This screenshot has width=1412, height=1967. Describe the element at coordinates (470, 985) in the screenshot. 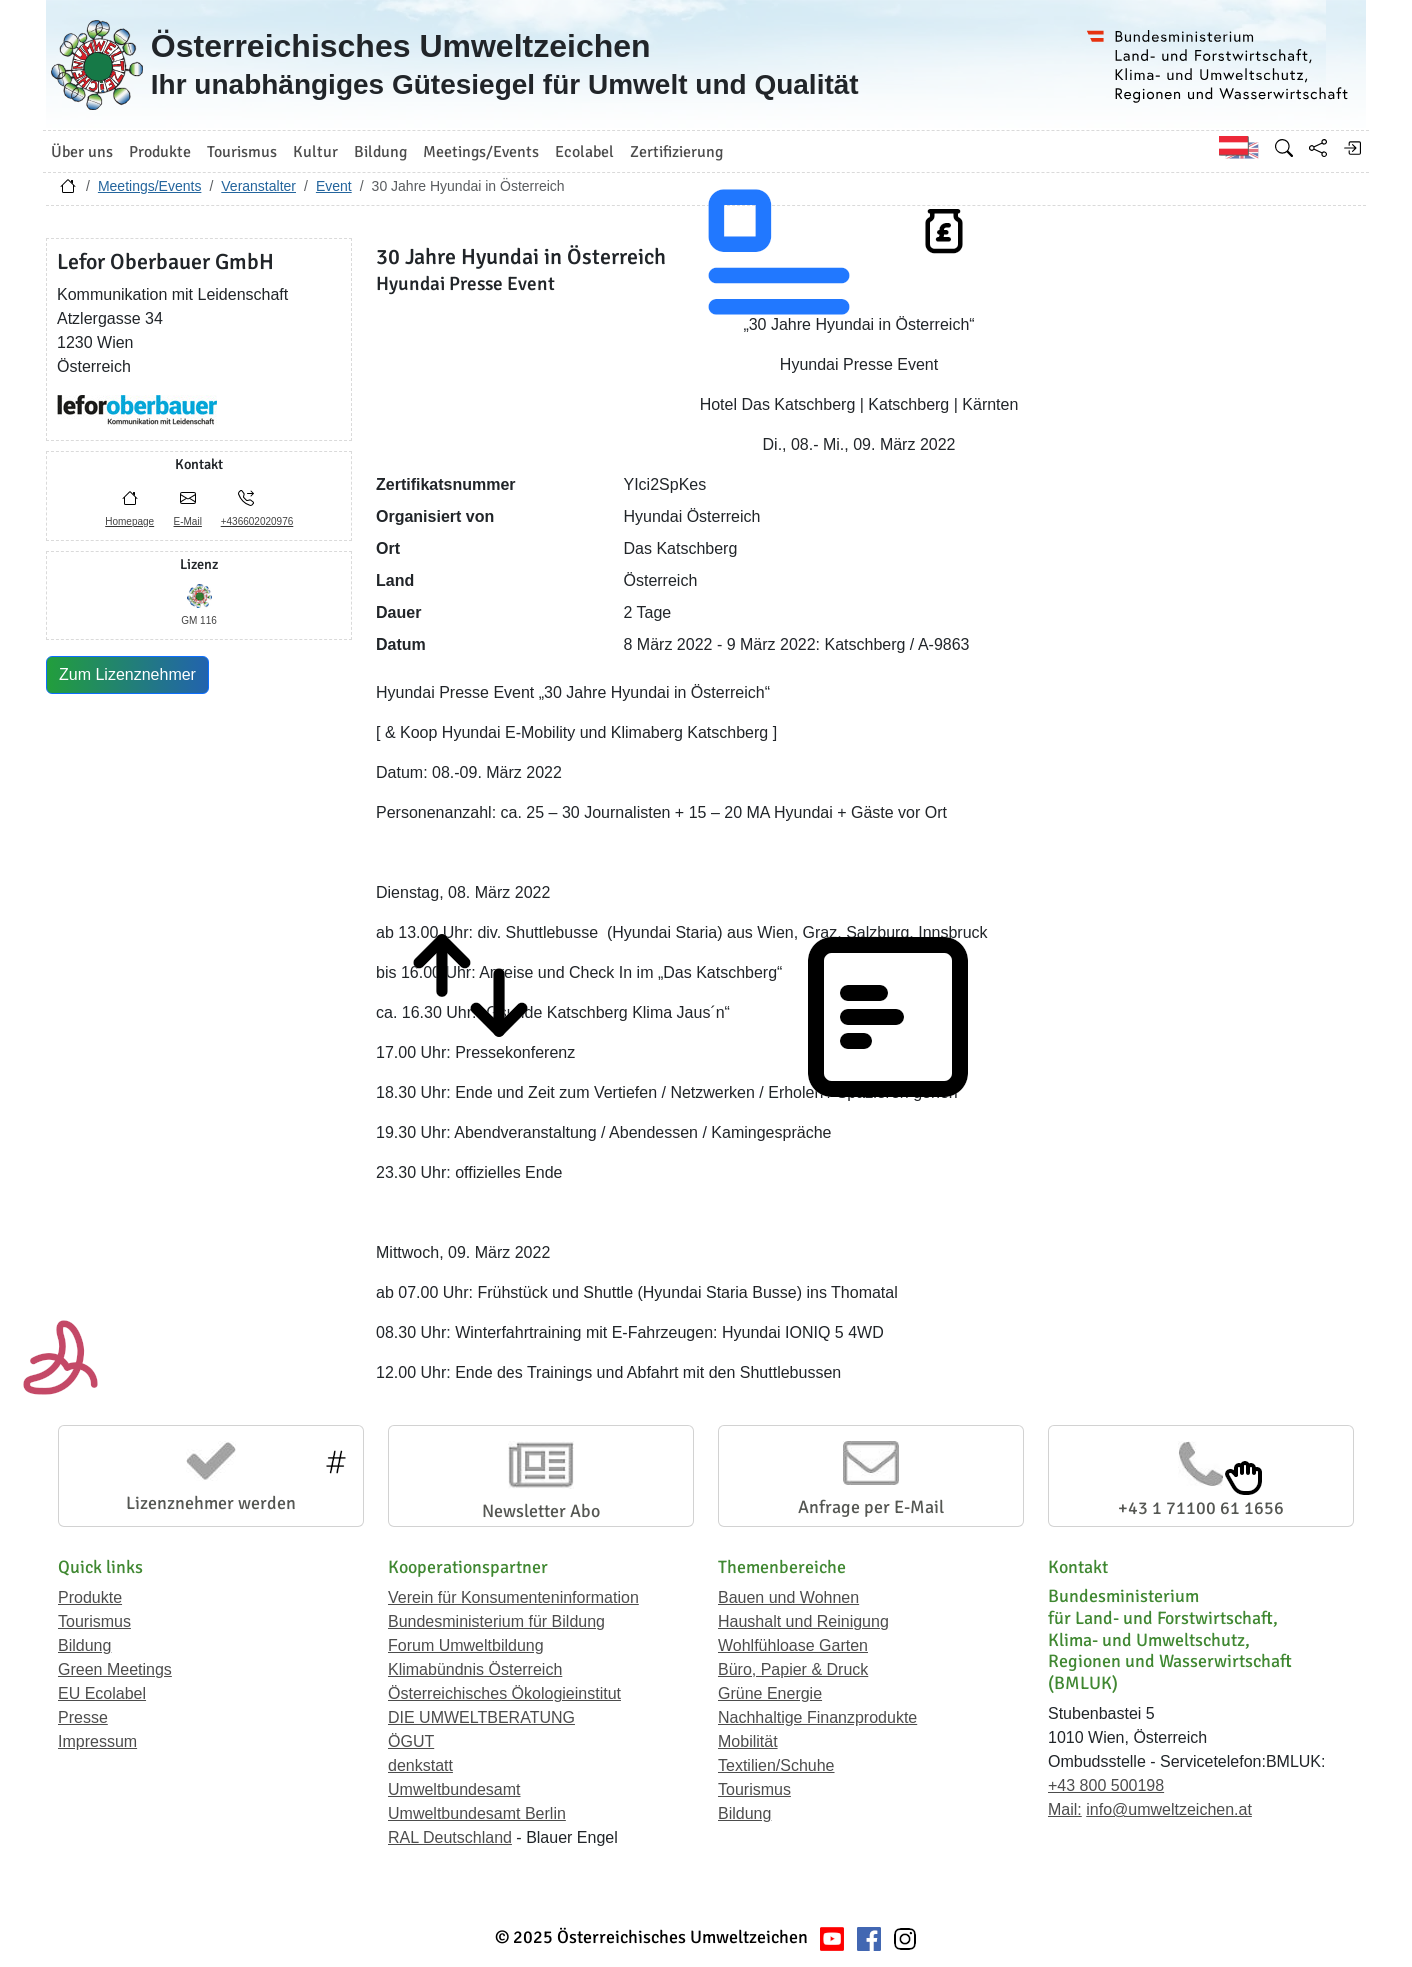

I see `switch the order of items vertically` at that location.